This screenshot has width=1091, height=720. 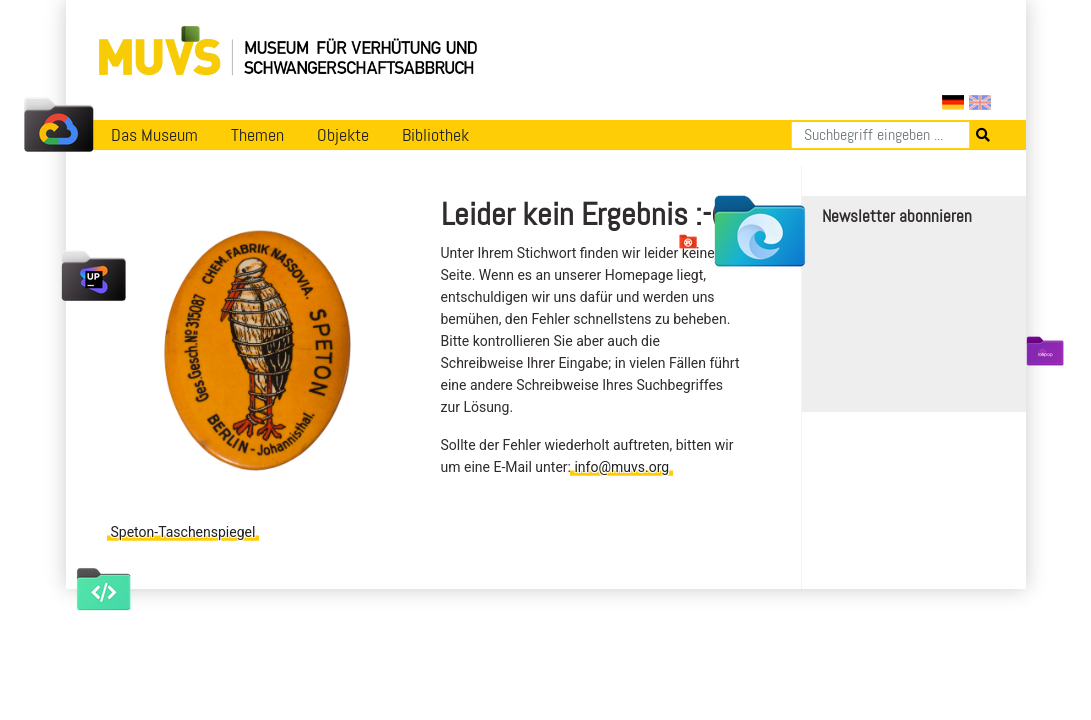 What do you see at coordinates (688, 242) in the screenshot?
I see `open folder containing rust programming projects` at bounding box center [688, 242].